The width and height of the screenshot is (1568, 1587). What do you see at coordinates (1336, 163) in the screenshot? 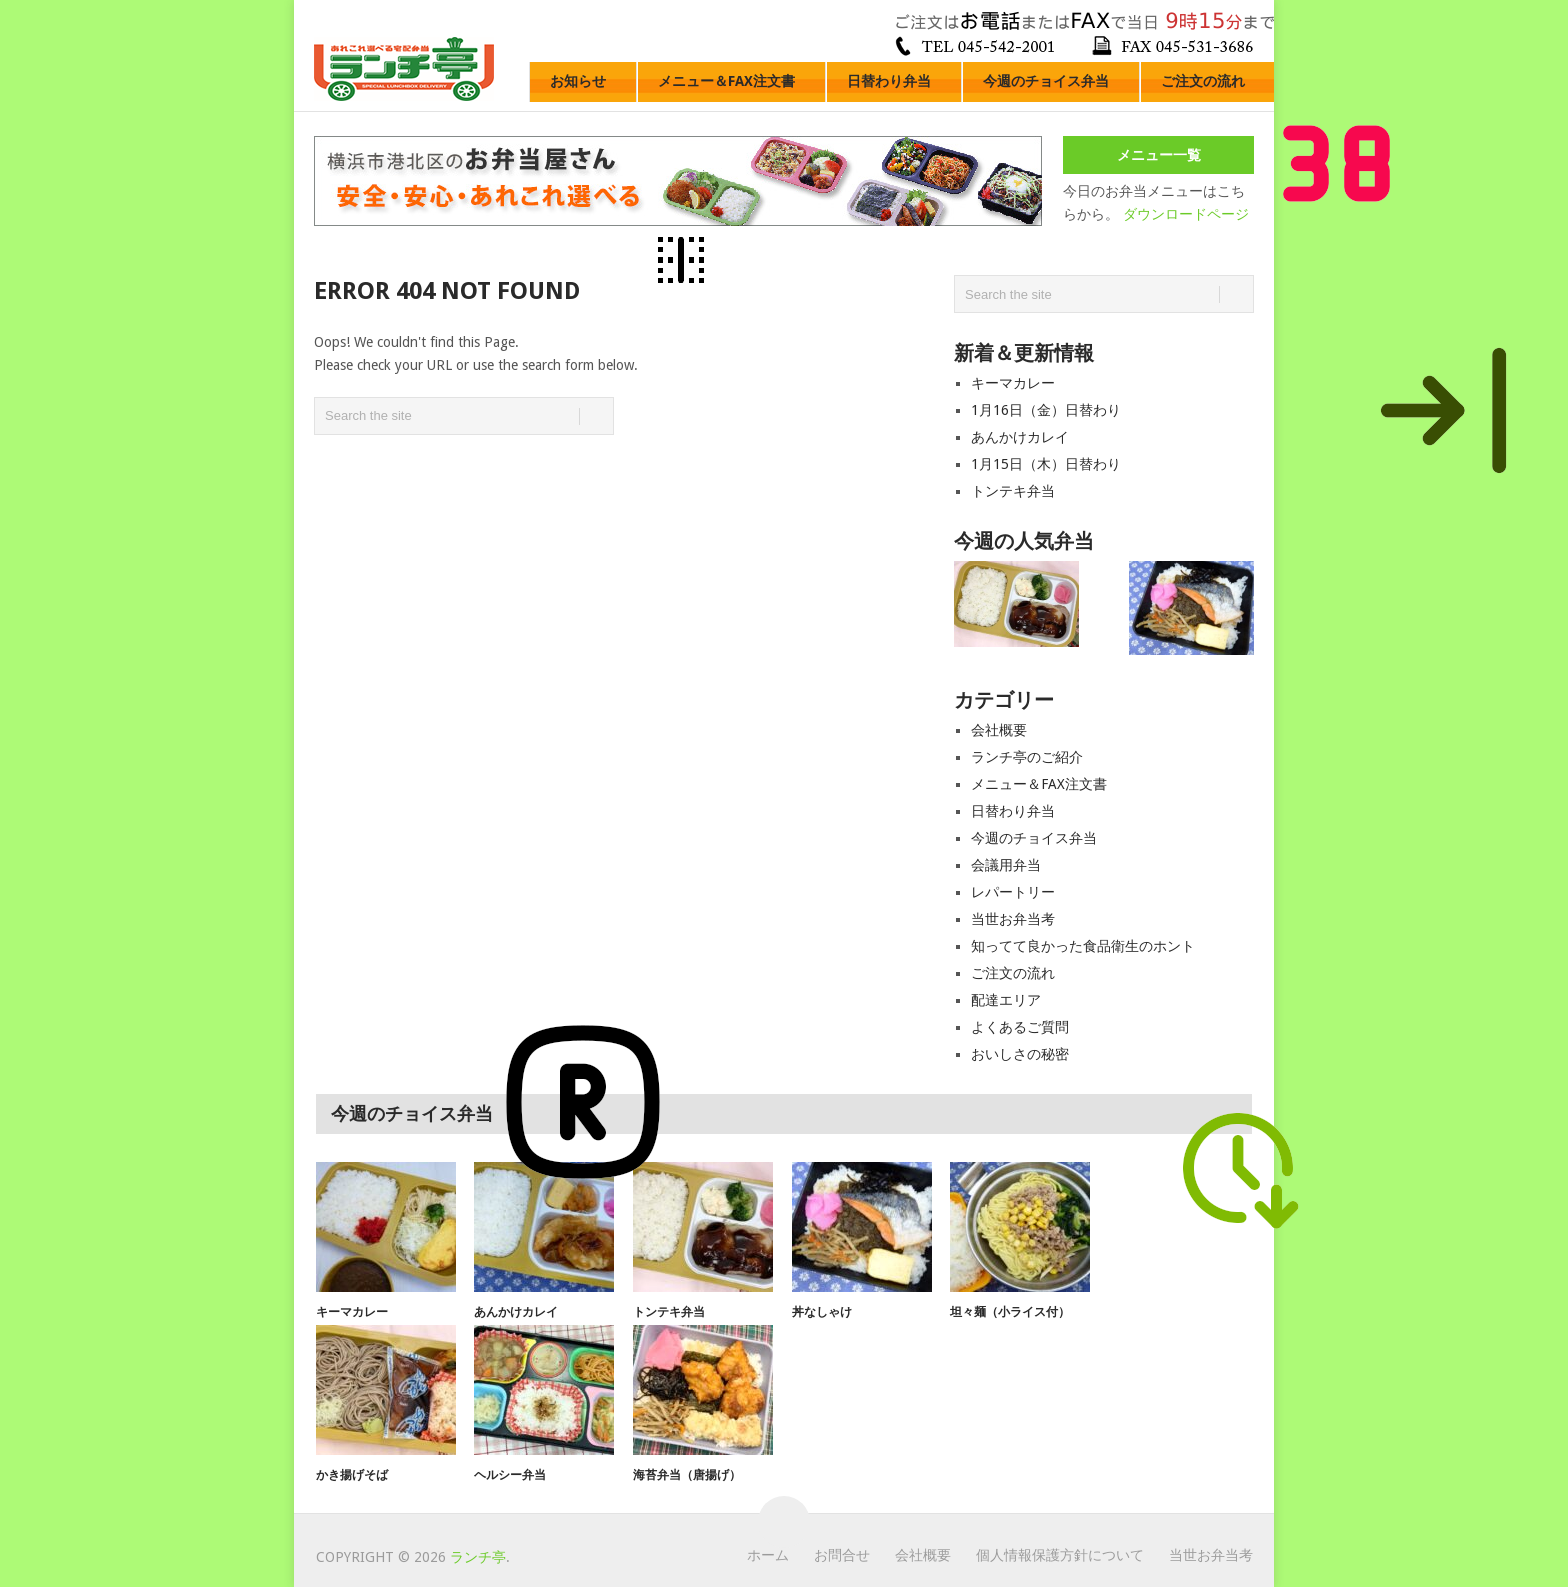
I see `indicates item number 38 in a list or sequence` at bounding box center [1336, 163].